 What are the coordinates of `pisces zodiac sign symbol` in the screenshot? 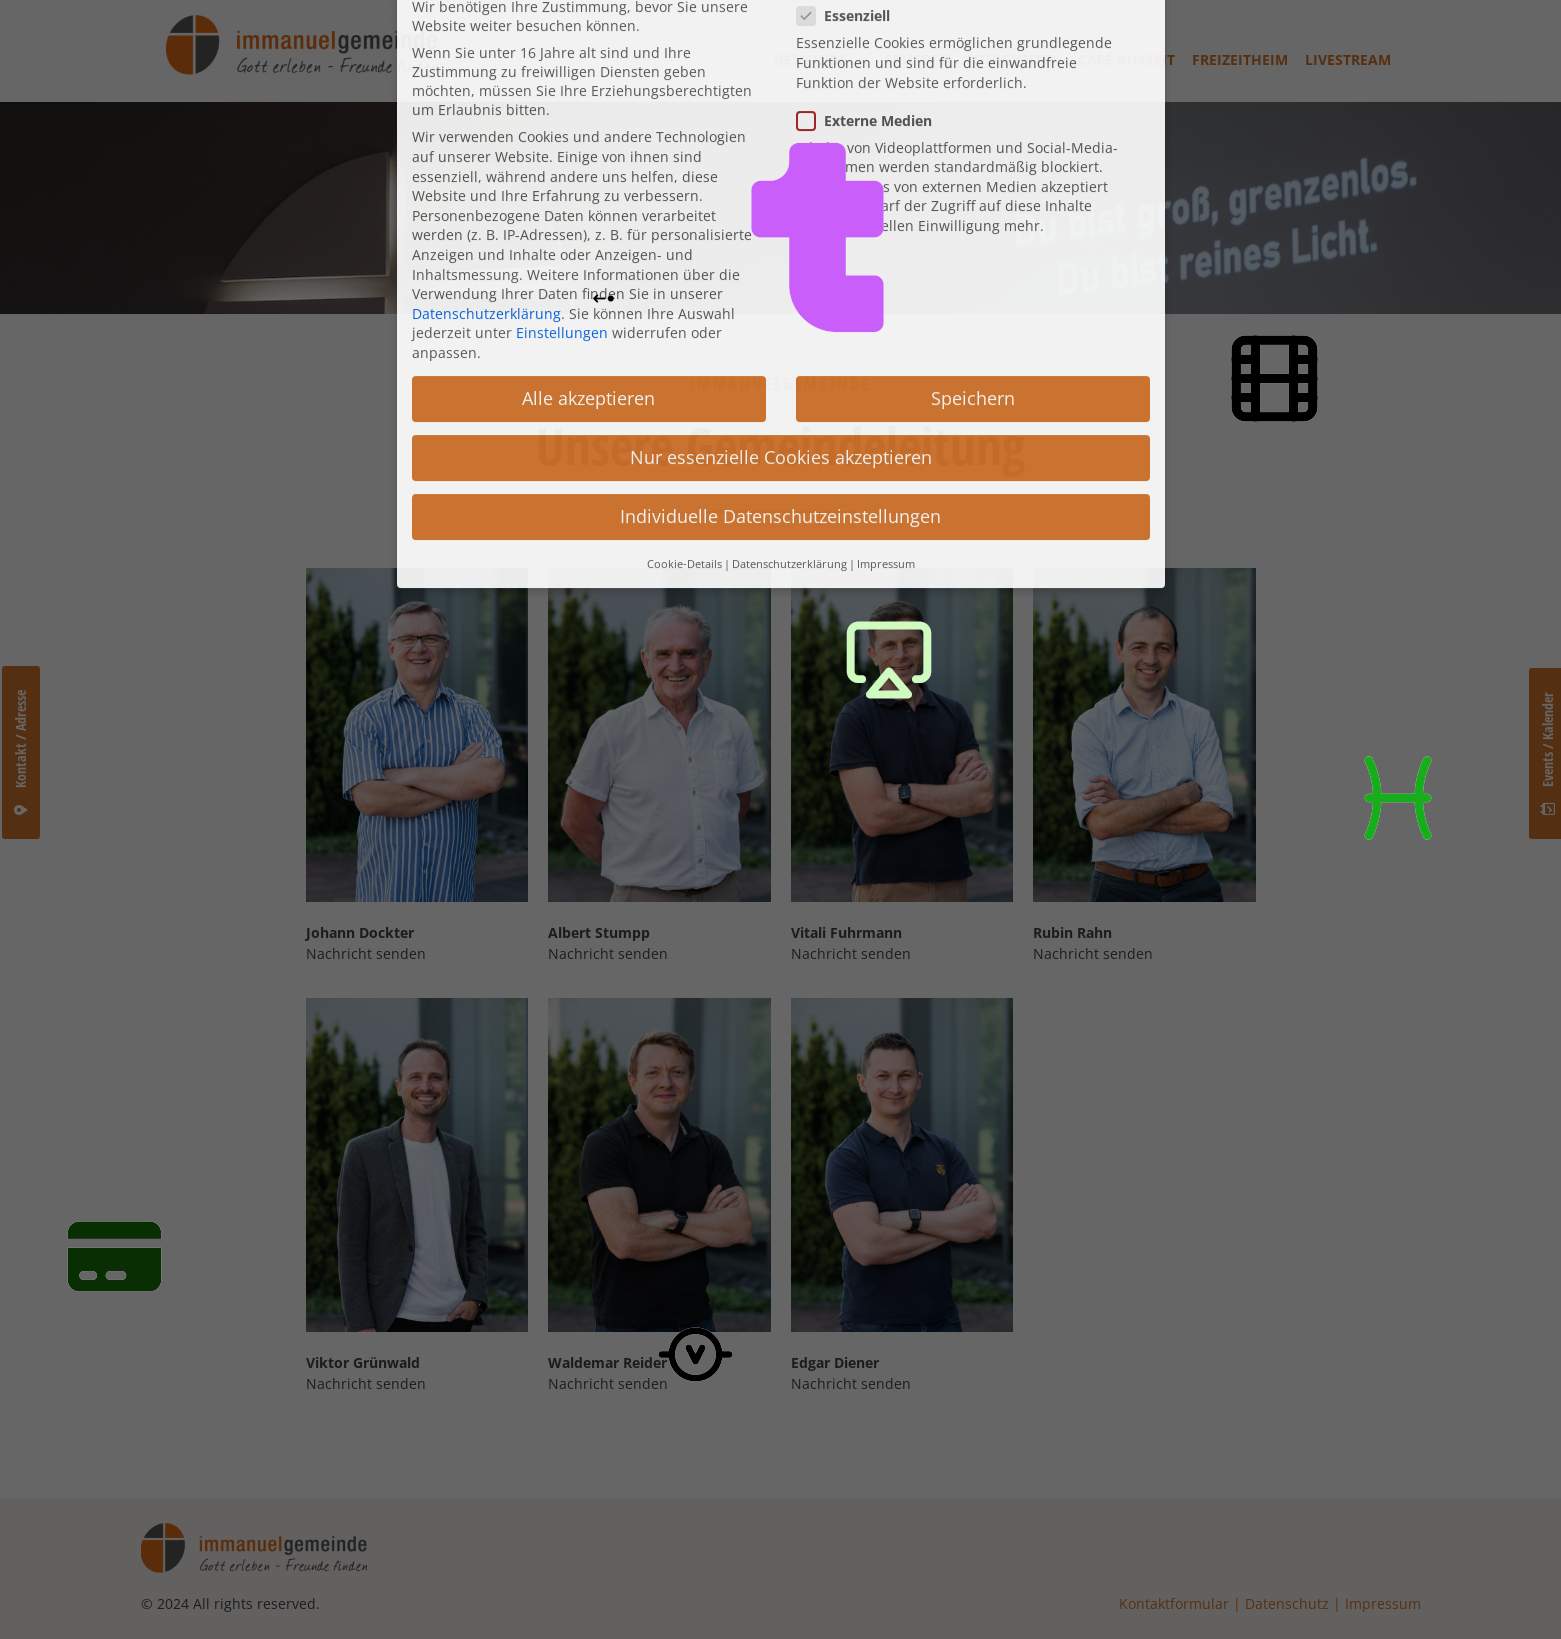 It's located at (1398, 798).